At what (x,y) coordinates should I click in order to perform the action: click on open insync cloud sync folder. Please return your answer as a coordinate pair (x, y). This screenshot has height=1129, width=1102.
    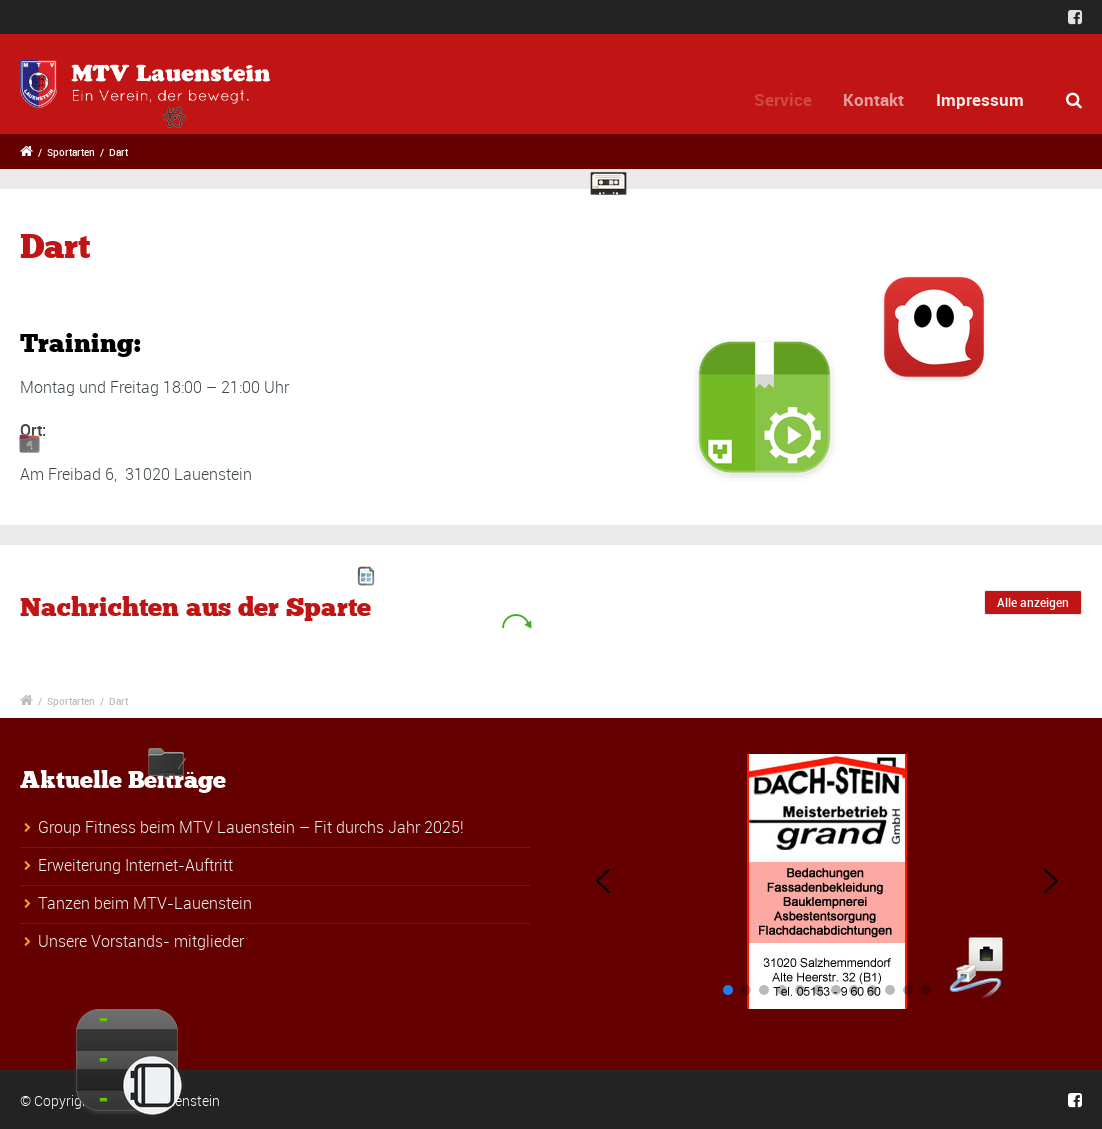
    Looking at the image, I should click on (29, 443).